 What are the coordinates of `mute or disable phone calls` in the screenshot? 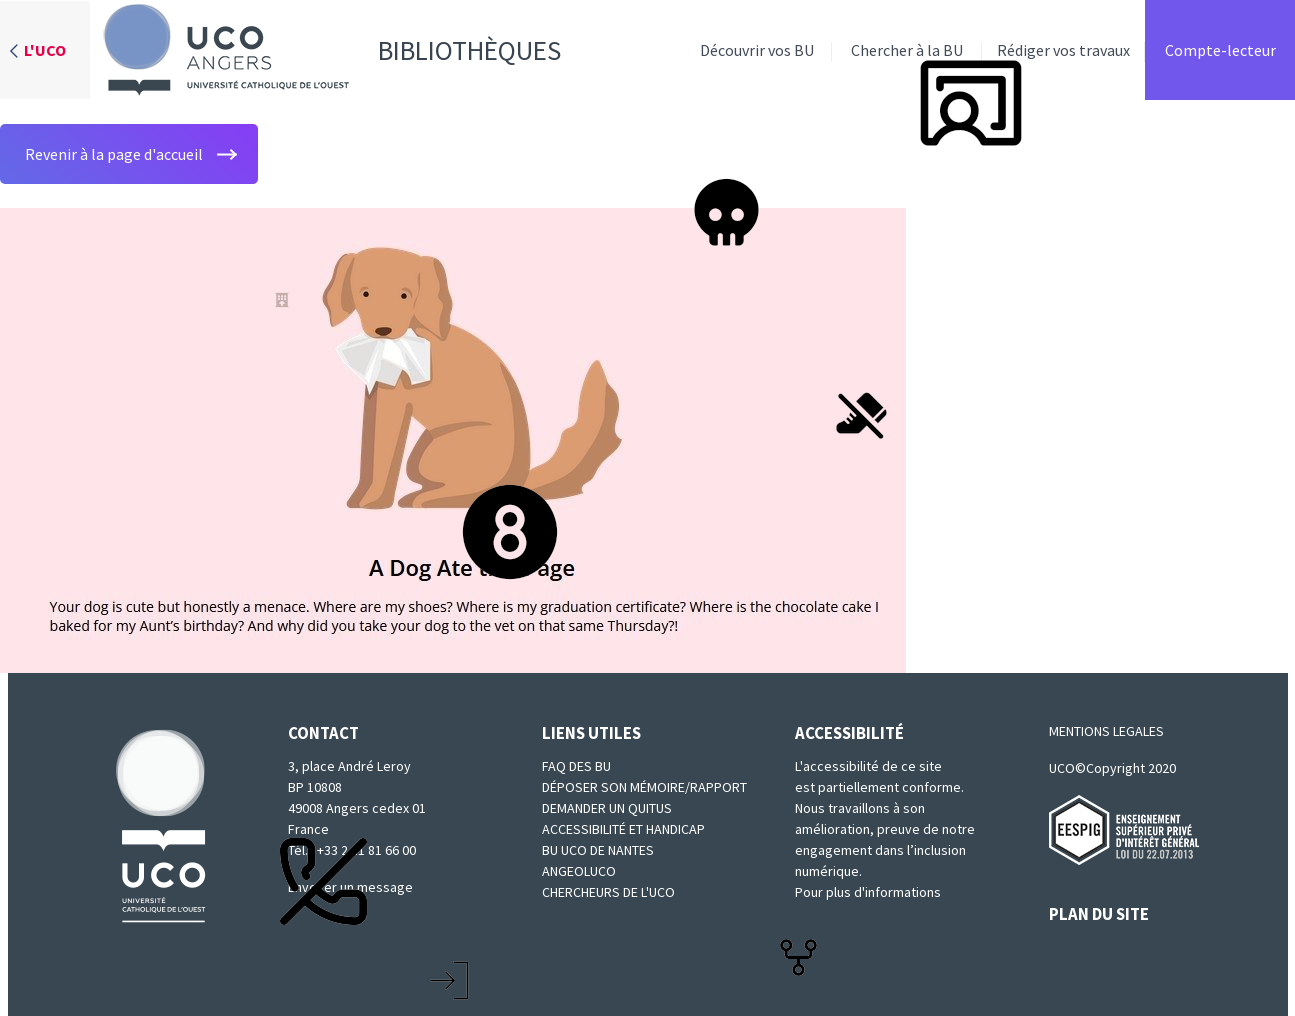 It's located at (323, 881).